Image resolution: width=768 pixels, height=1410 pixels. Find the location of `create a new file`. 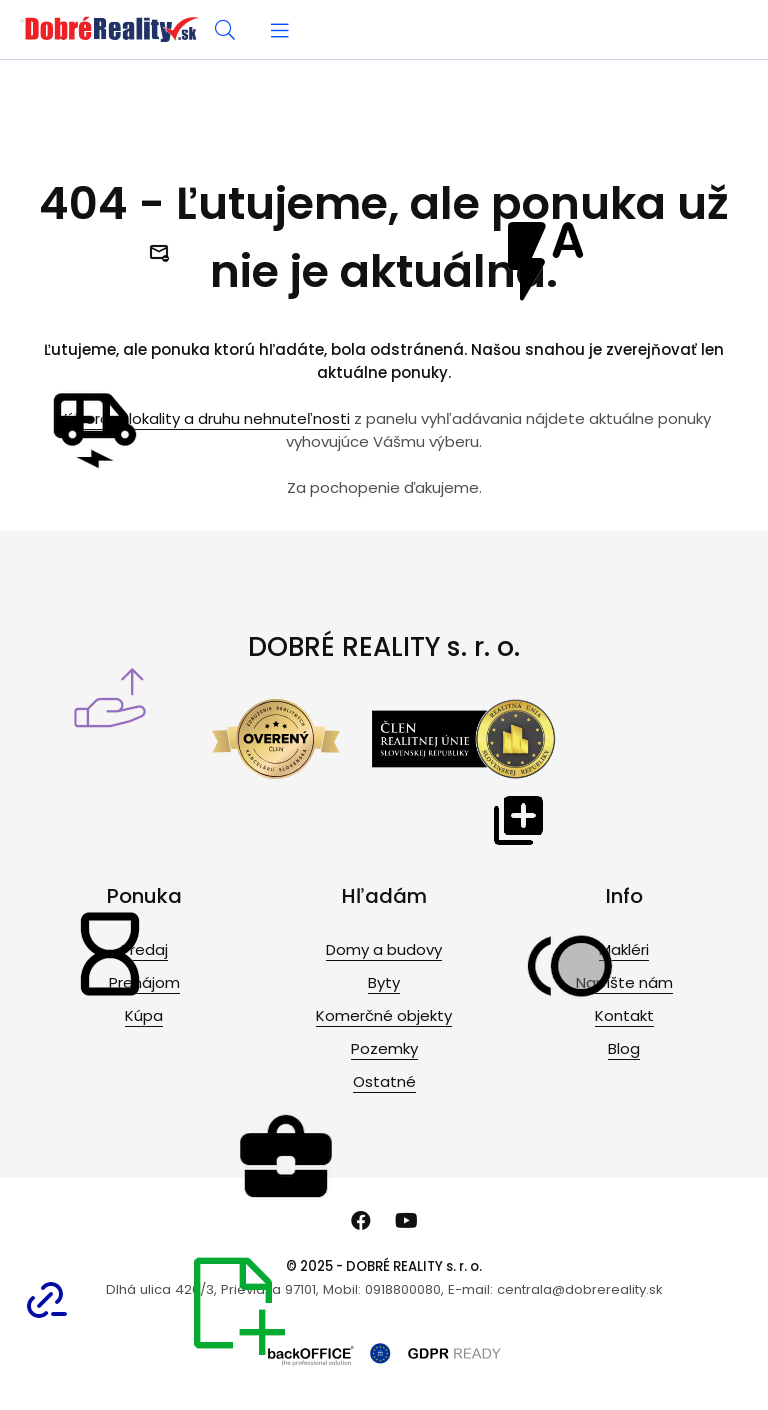

create a new file is located at coordinates (233, 1303).